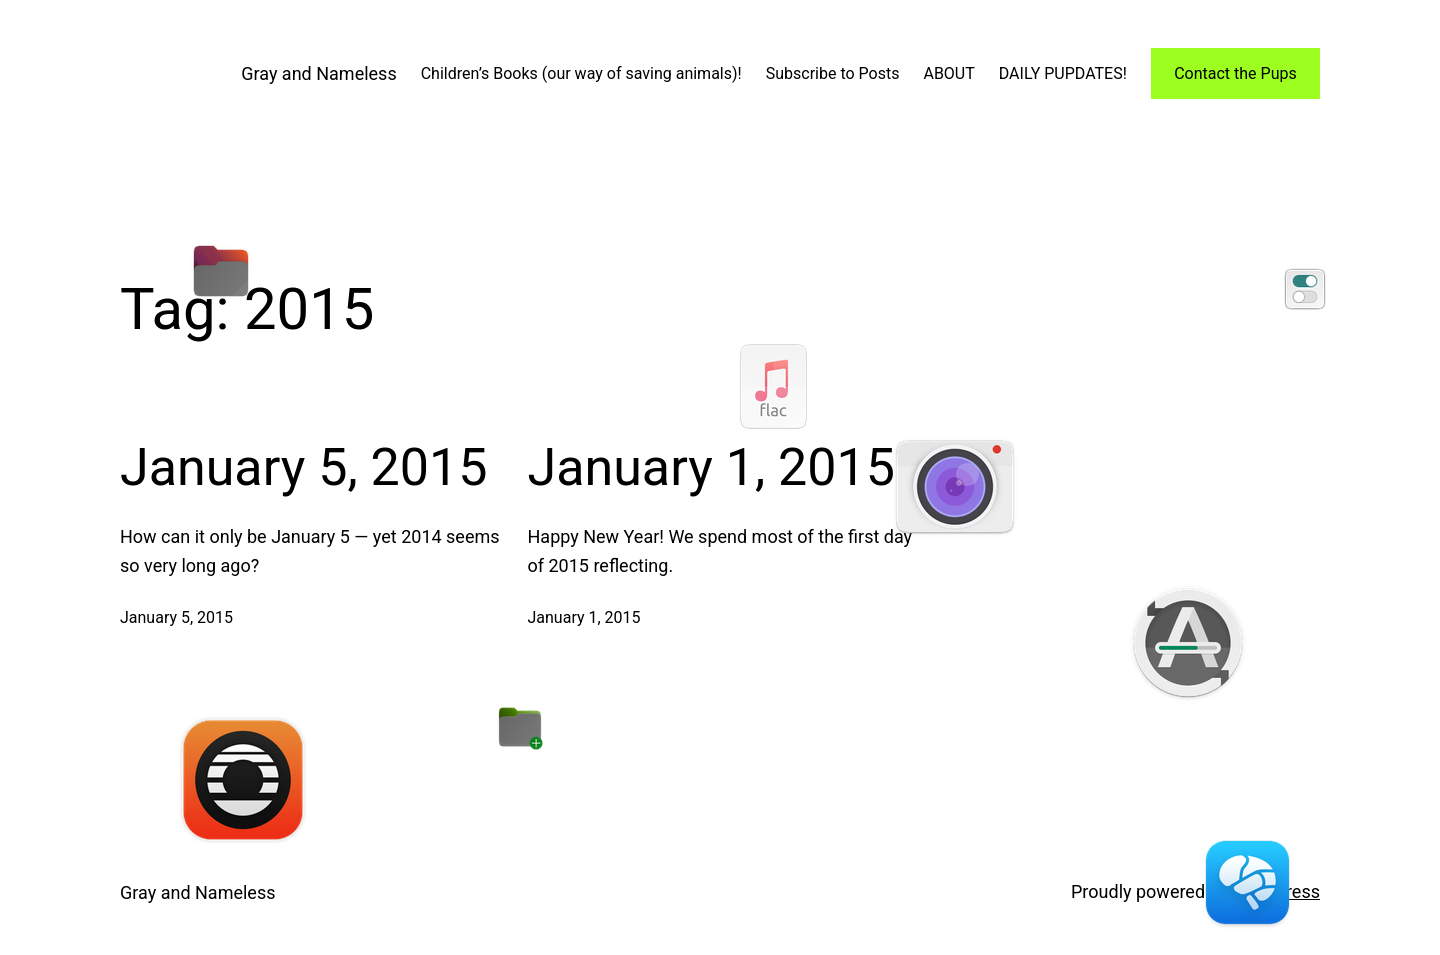  What do you see at coordinates (955, 487) in the screenshot?
I see `open cheese webcam application` at bounding box center [955, 487].